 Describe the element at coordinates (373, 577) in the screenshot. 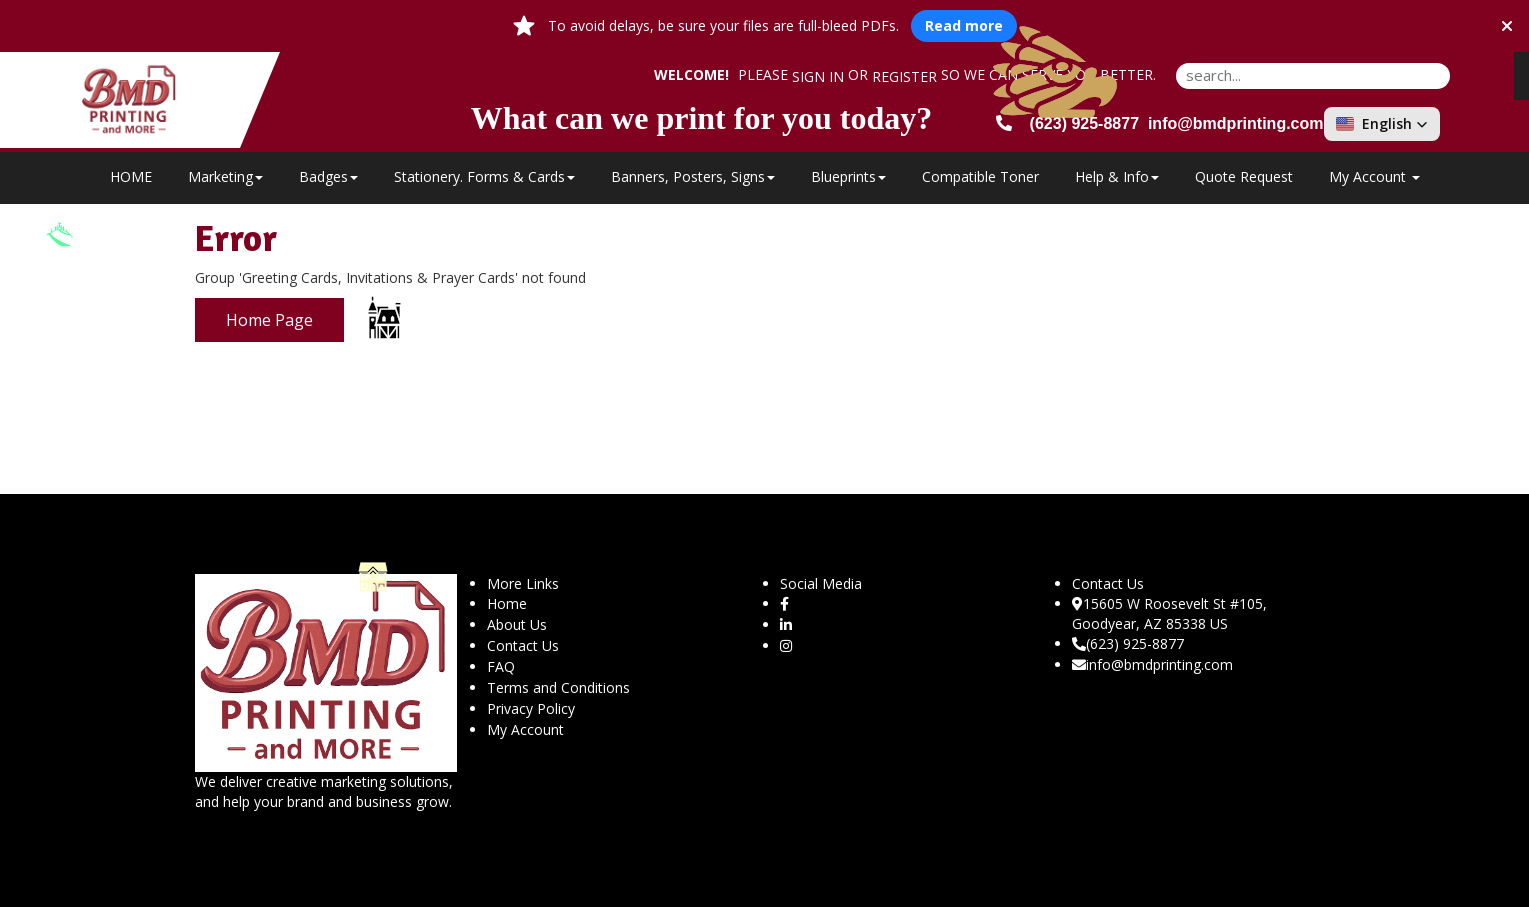

I see `navigate to home screen` at that location.